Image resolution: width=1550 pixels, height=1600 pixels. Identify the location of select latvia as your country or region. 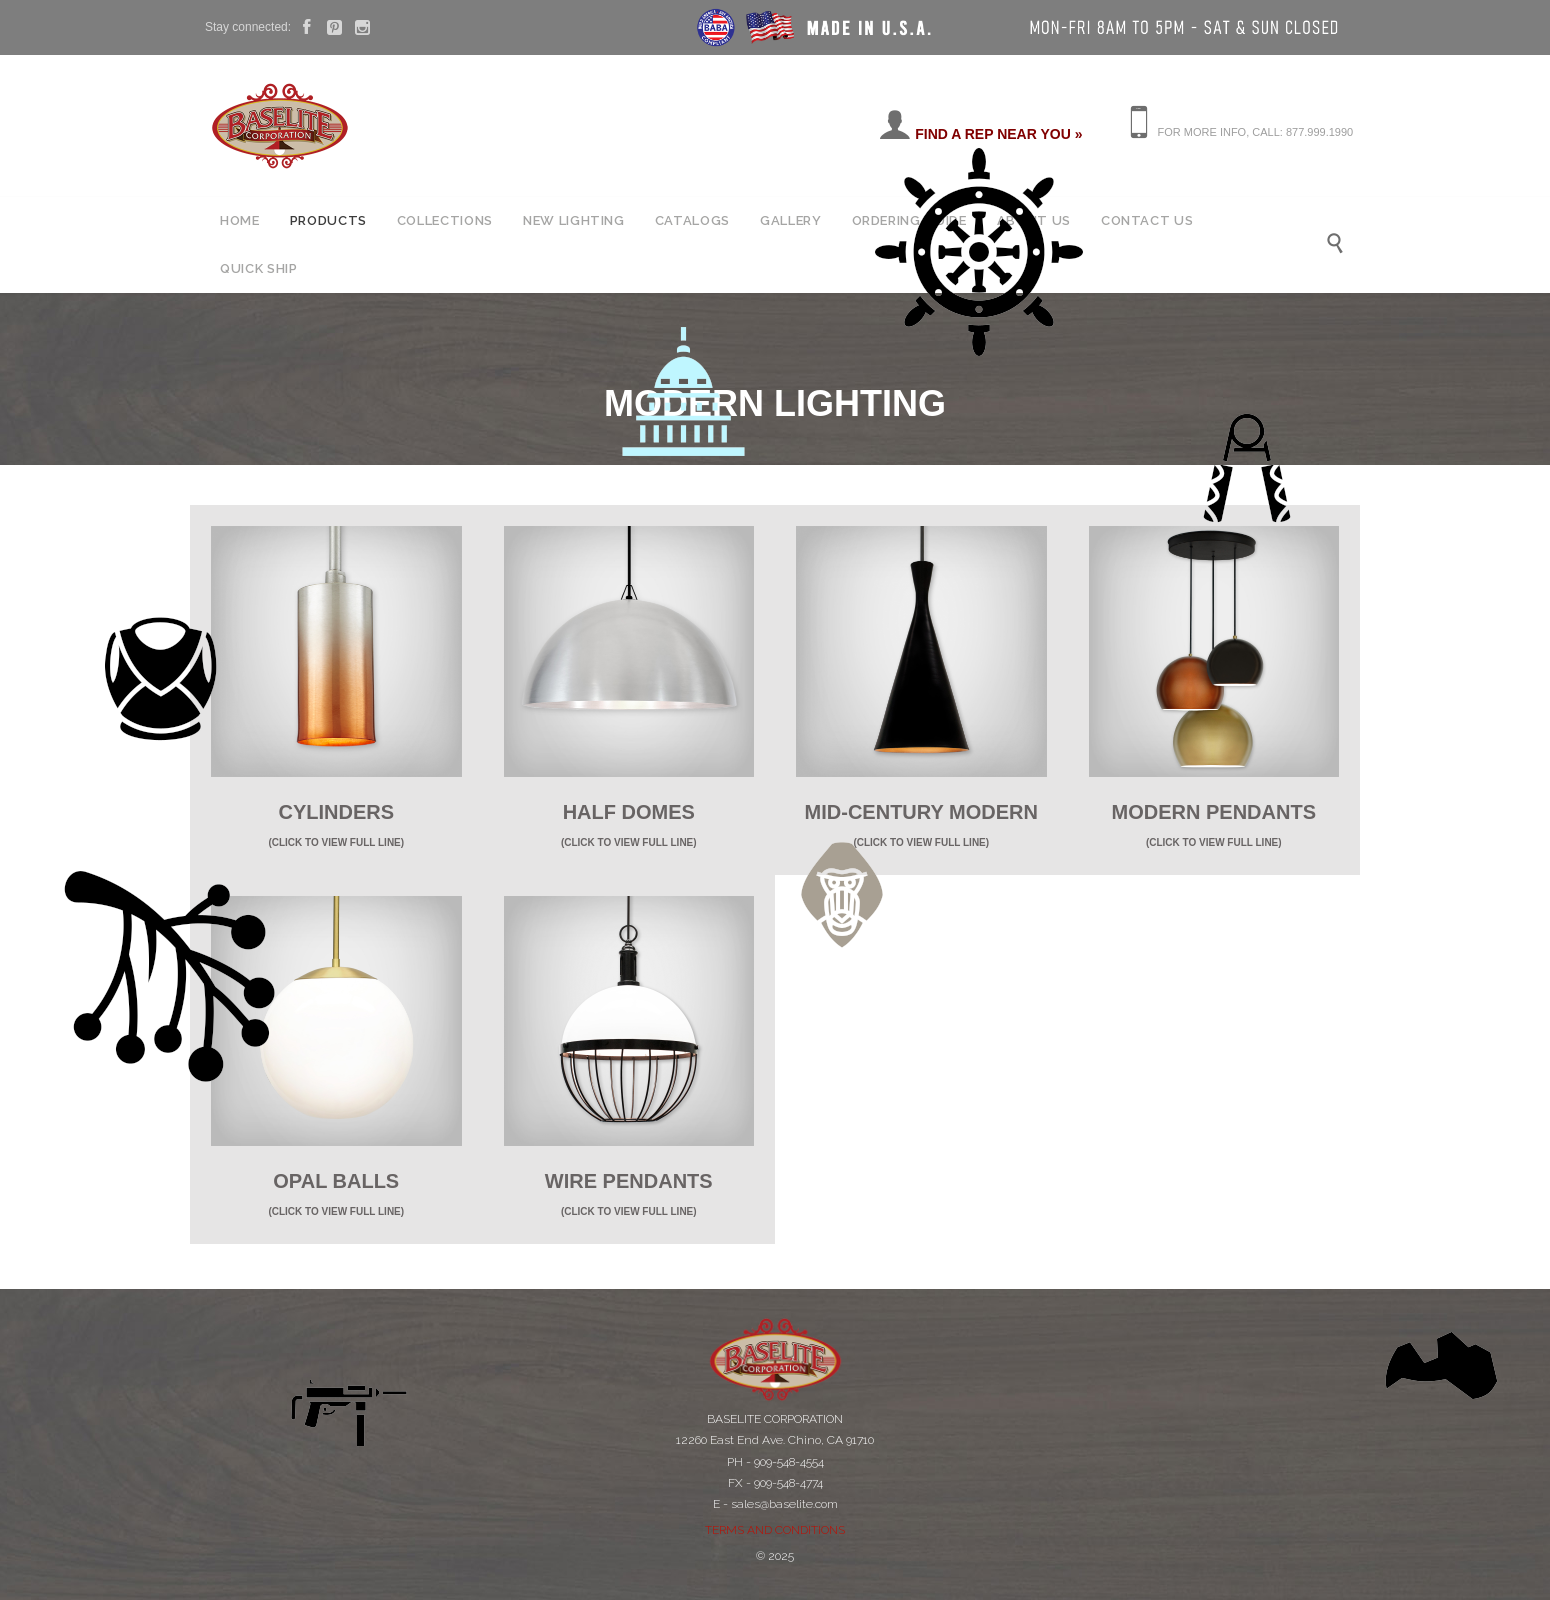
(1441, 1365).